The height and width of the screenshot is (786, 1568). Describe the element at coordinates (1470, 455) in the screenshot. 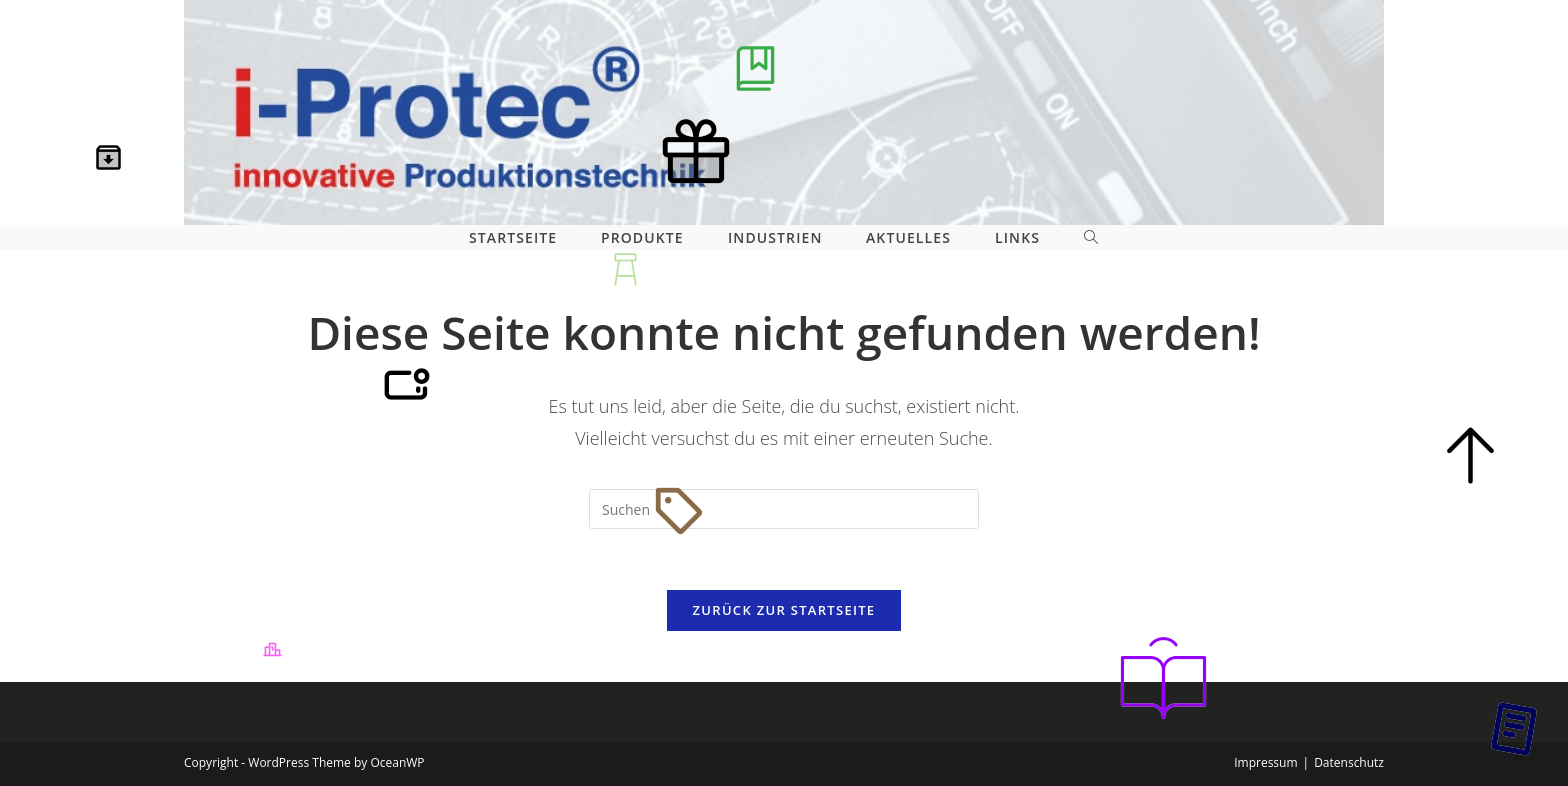

I see `scroll to top of page` at that location.